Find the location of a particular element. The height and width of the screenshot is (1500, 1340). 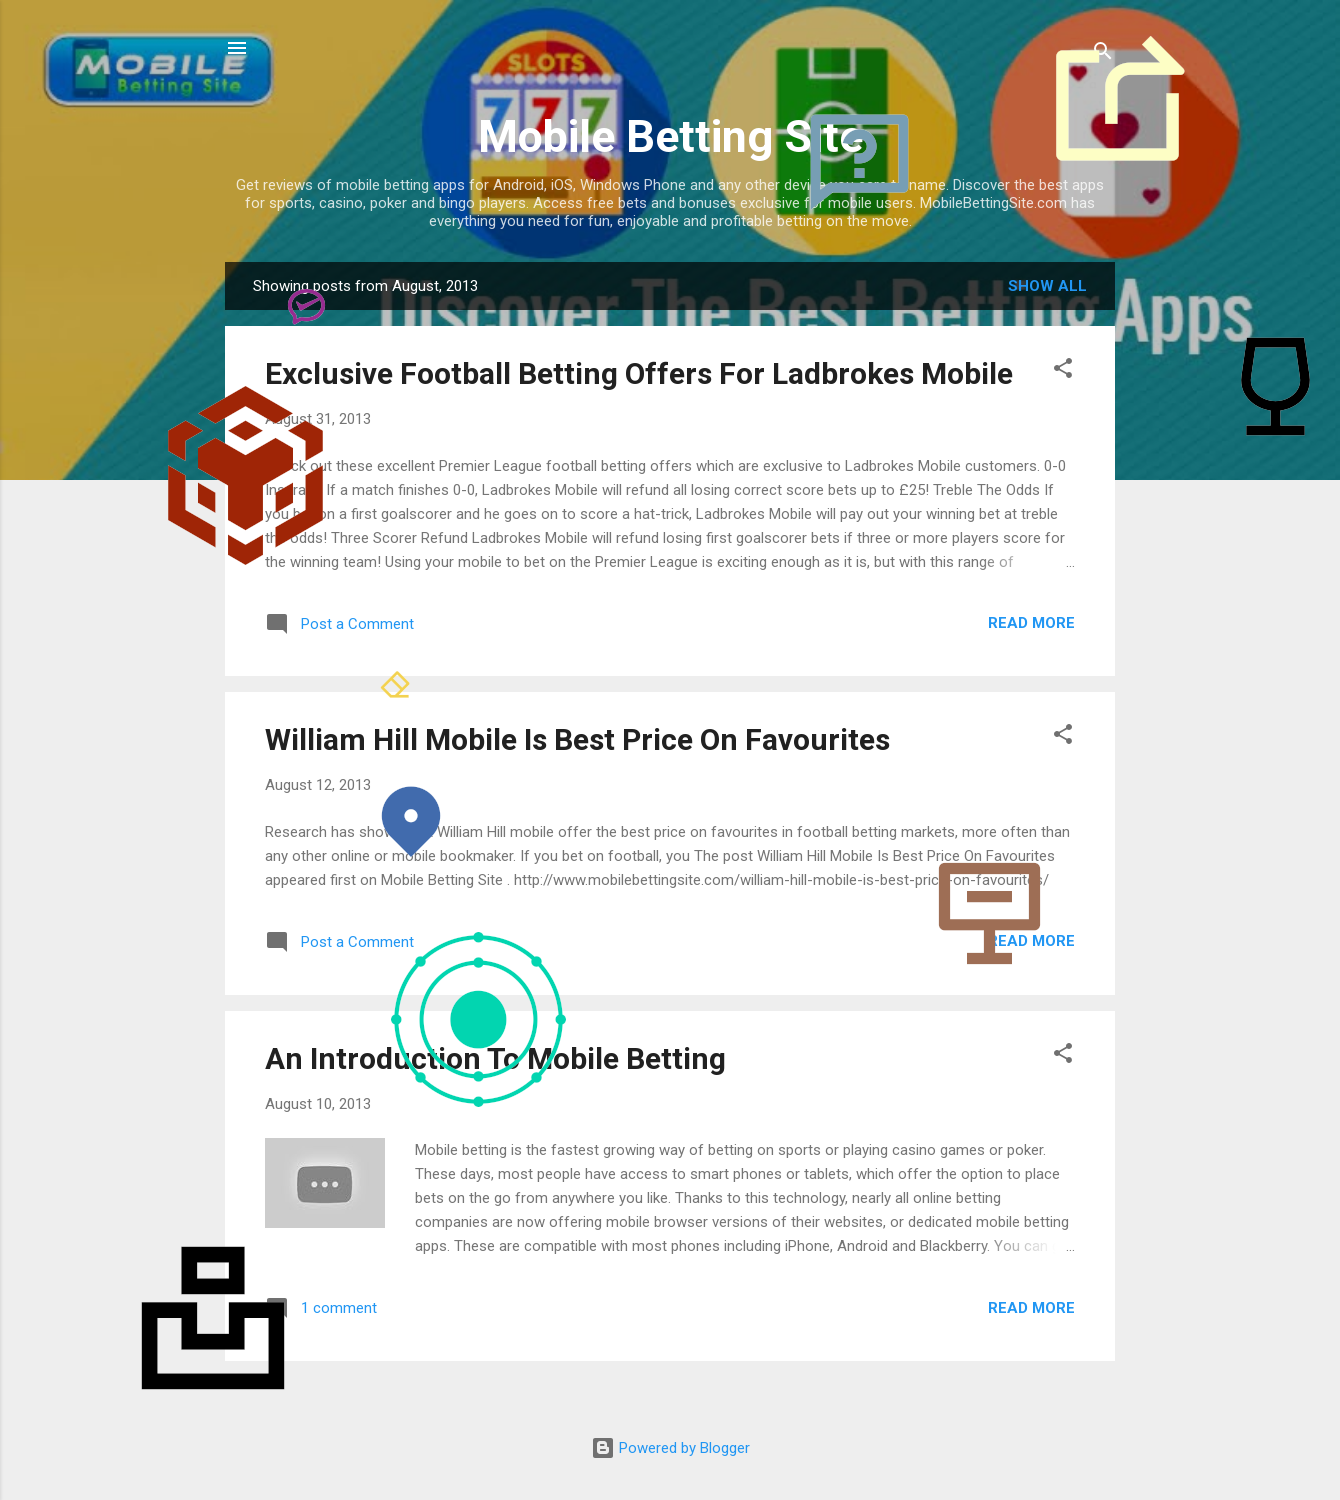

KDE Neon Linux distribution logo is located at coordinates (478, 1019).